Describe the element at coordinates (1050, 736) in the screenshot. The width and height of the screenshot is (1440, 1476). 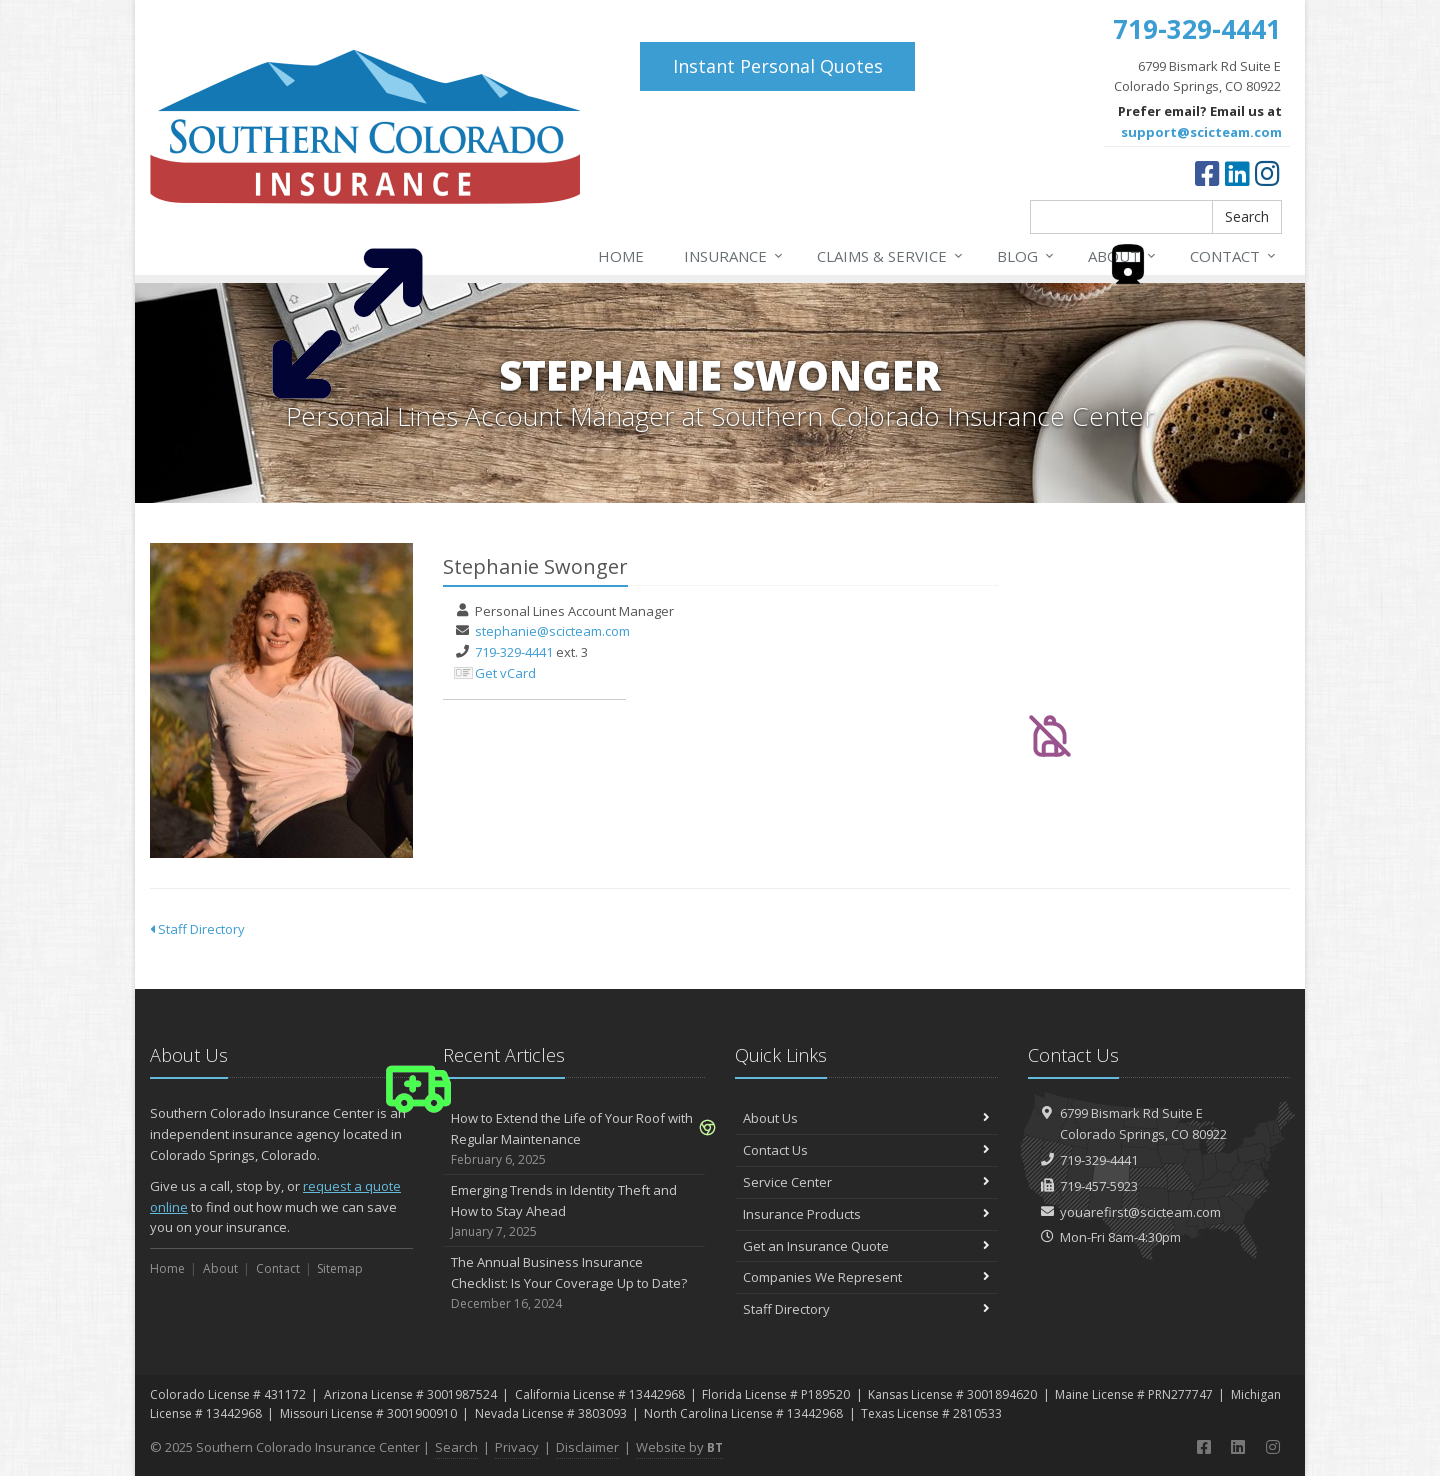
I see `no backpack allowed` at that location.